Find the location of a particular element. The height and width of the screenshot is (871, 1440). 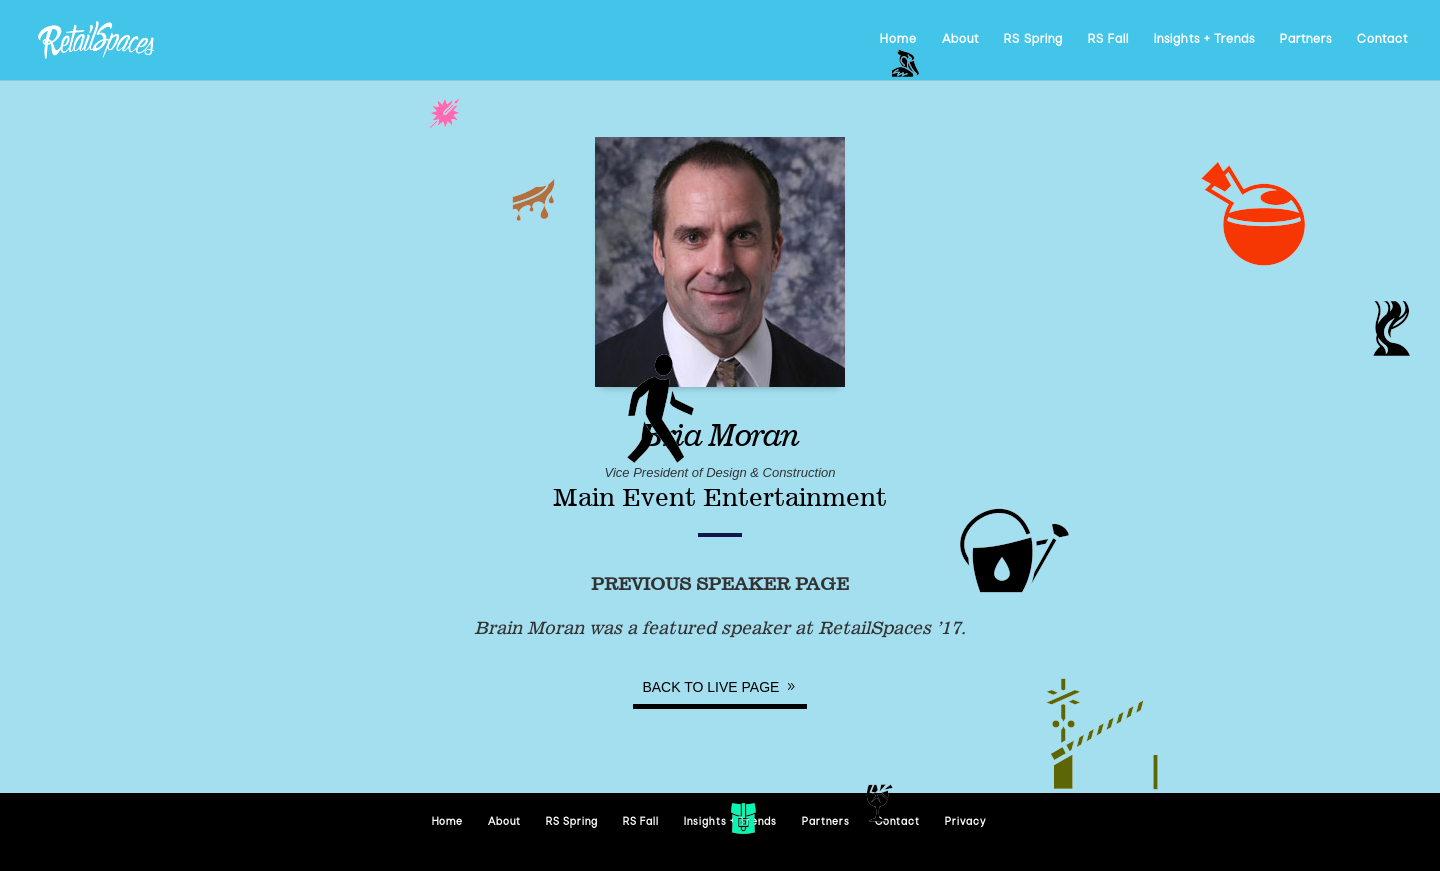

use a potion or consumable item is located at coordinates (1254, 214).